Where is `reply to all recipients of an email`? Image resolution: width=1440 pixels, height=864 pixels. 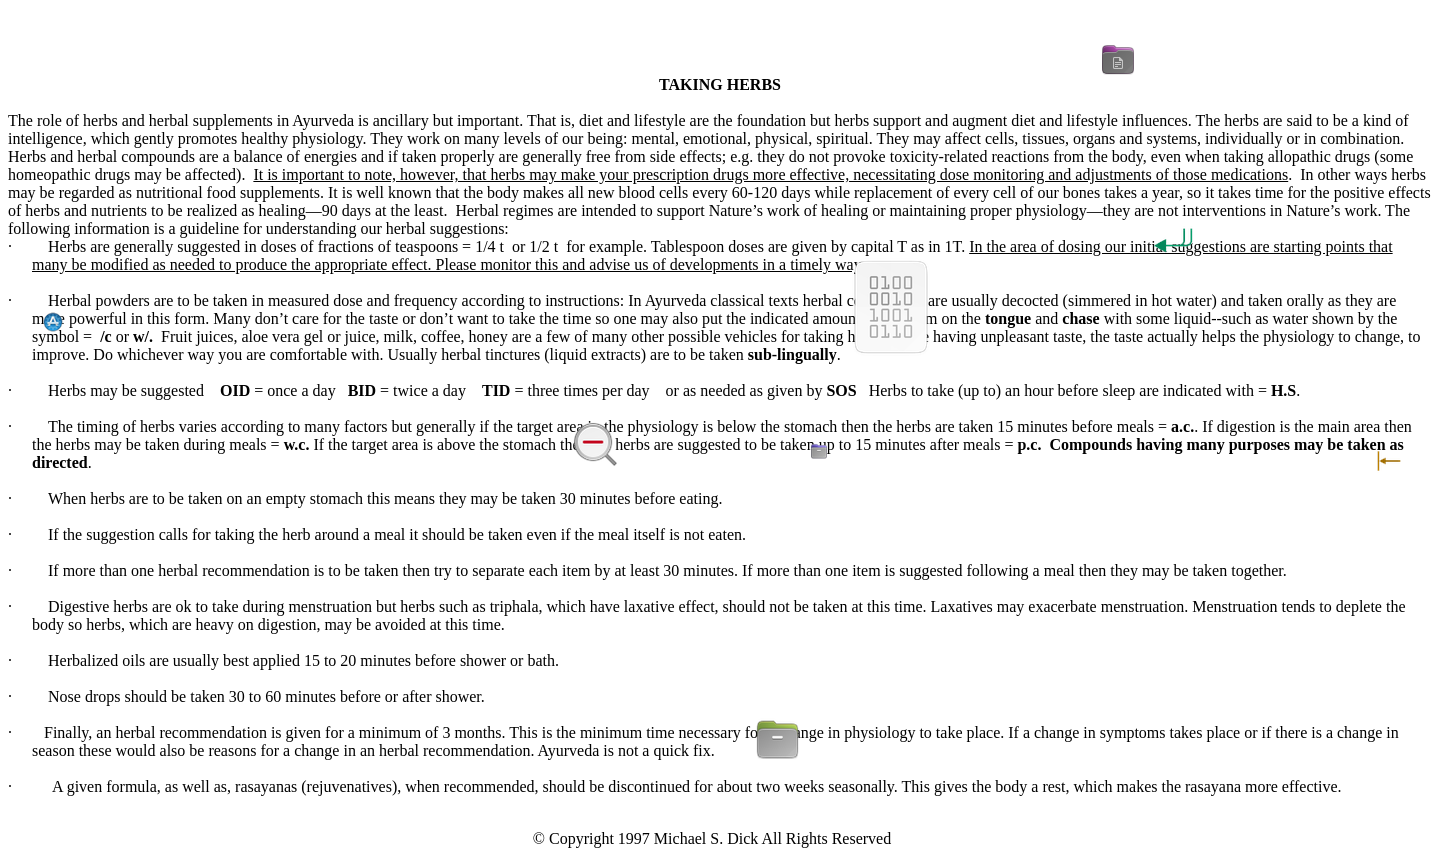 reply to all recipients of an email is located at coordinates (1172, 237).